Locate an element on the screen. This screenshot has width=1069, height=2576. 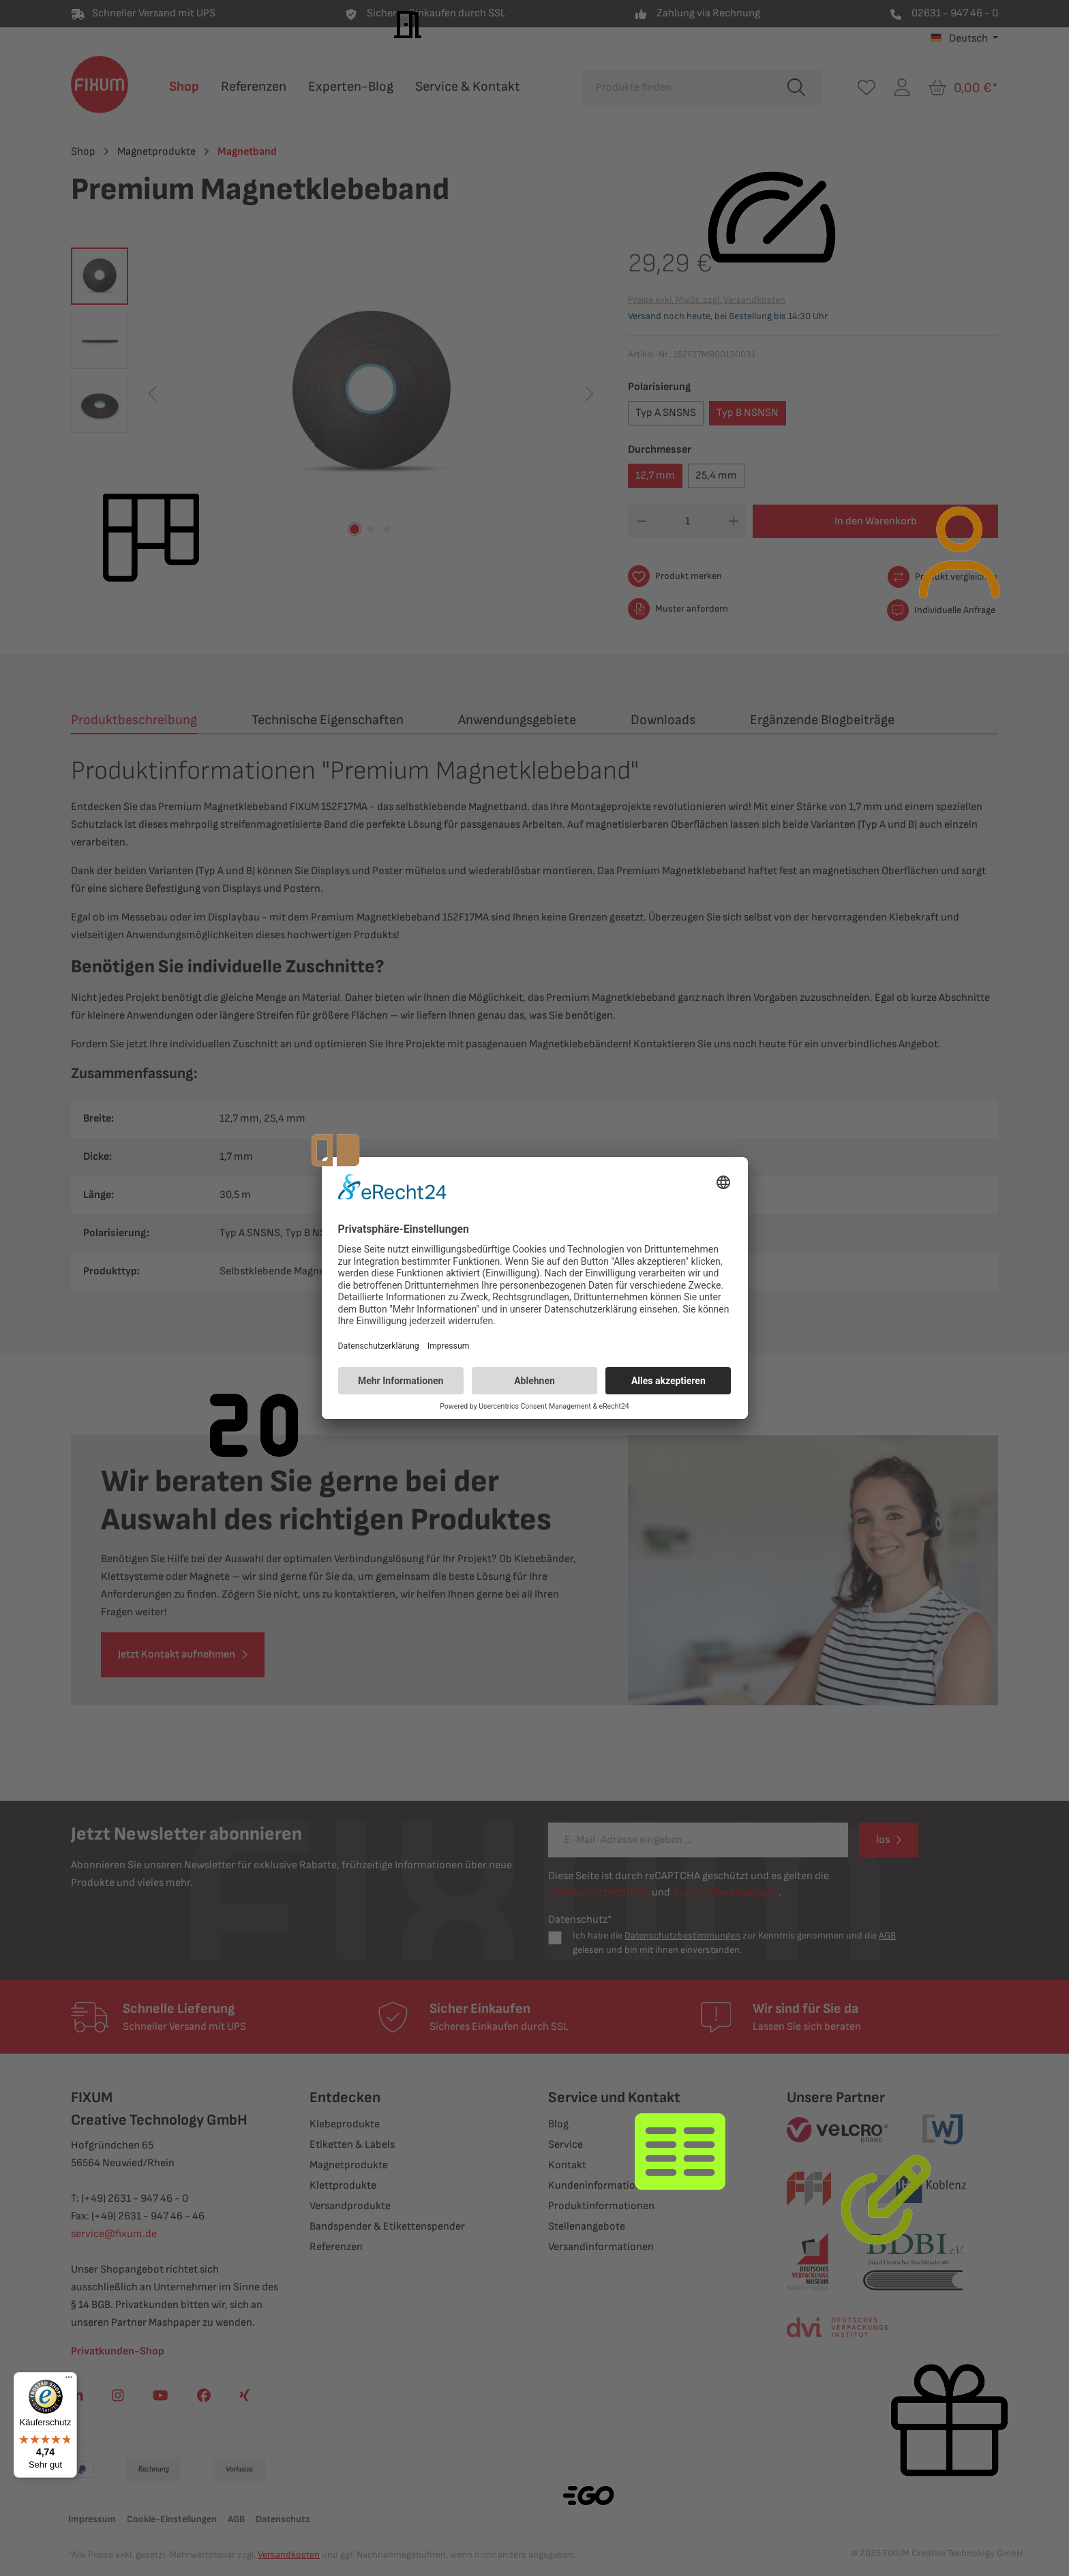
access sleep or bedding settings is located at coordinates (335, 1150).